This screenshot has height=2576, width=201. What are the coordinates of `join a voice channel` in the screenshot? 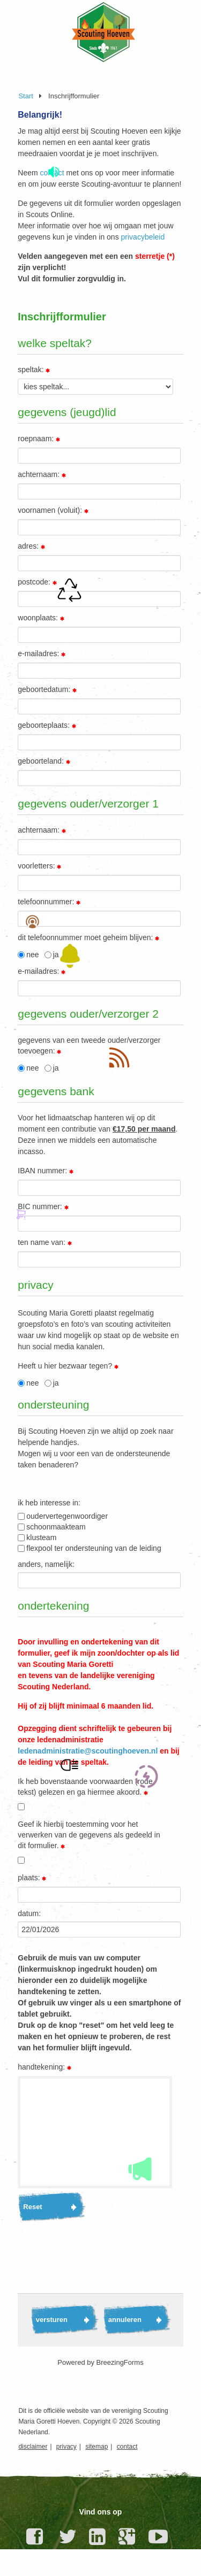 It's located at (54, 172).